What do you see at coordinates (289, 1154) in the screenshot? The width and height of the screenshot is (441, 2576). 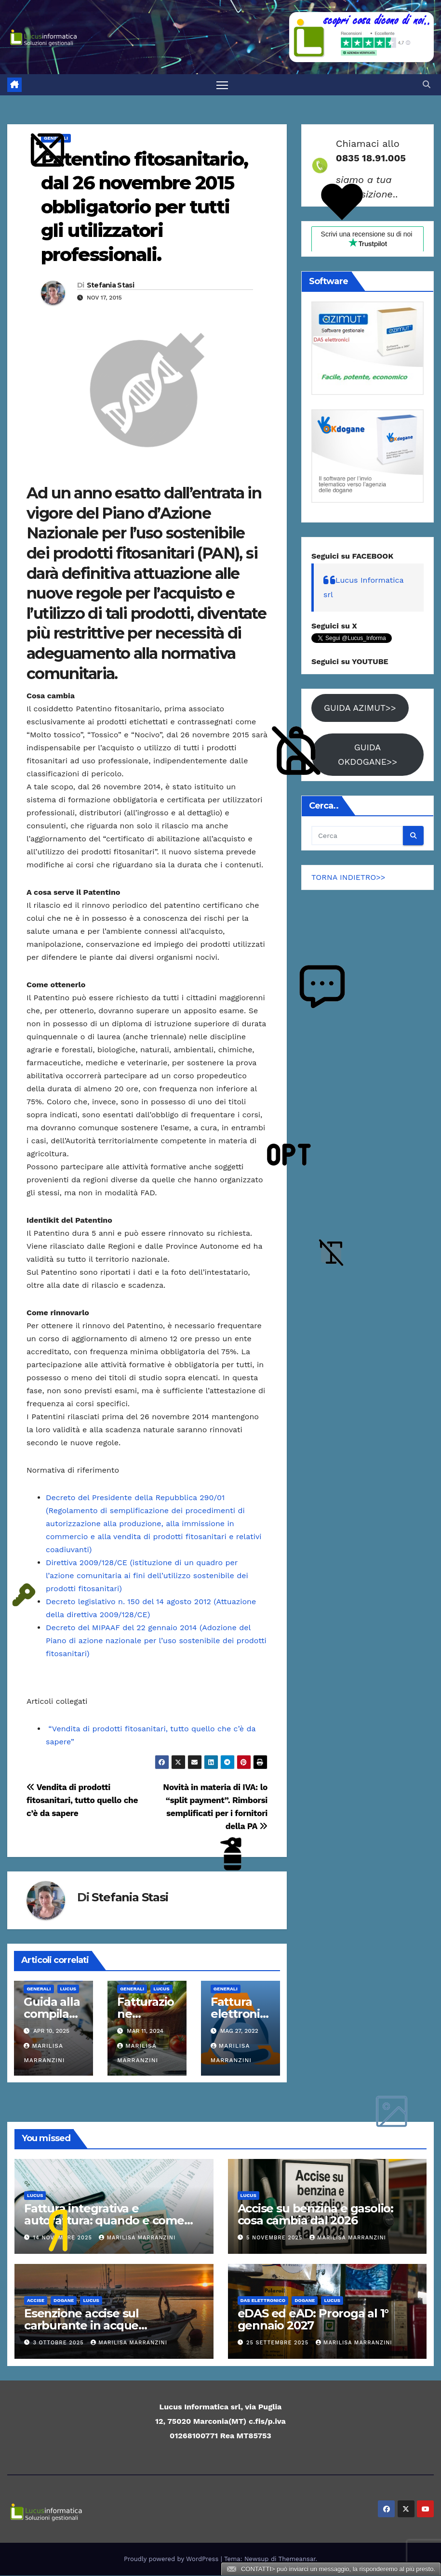 I see `send an HTTP OPTIONS request` at bounding box center [289, 1154].